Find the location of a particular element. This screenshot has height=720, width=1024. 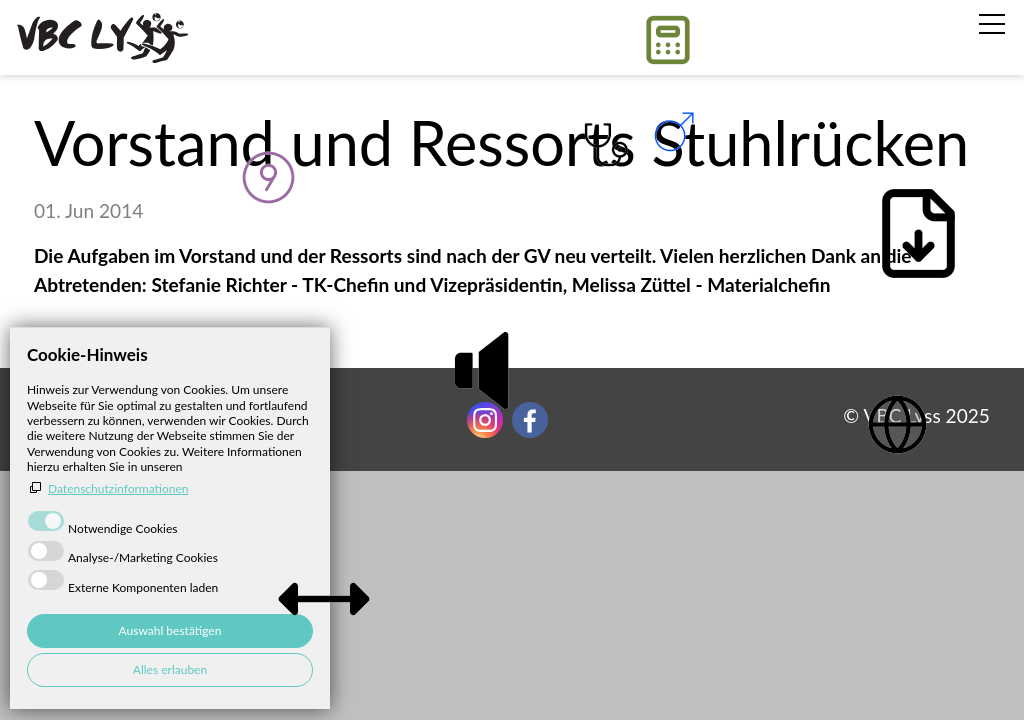

speaker with no volume output is located at coordinates (496, 370).